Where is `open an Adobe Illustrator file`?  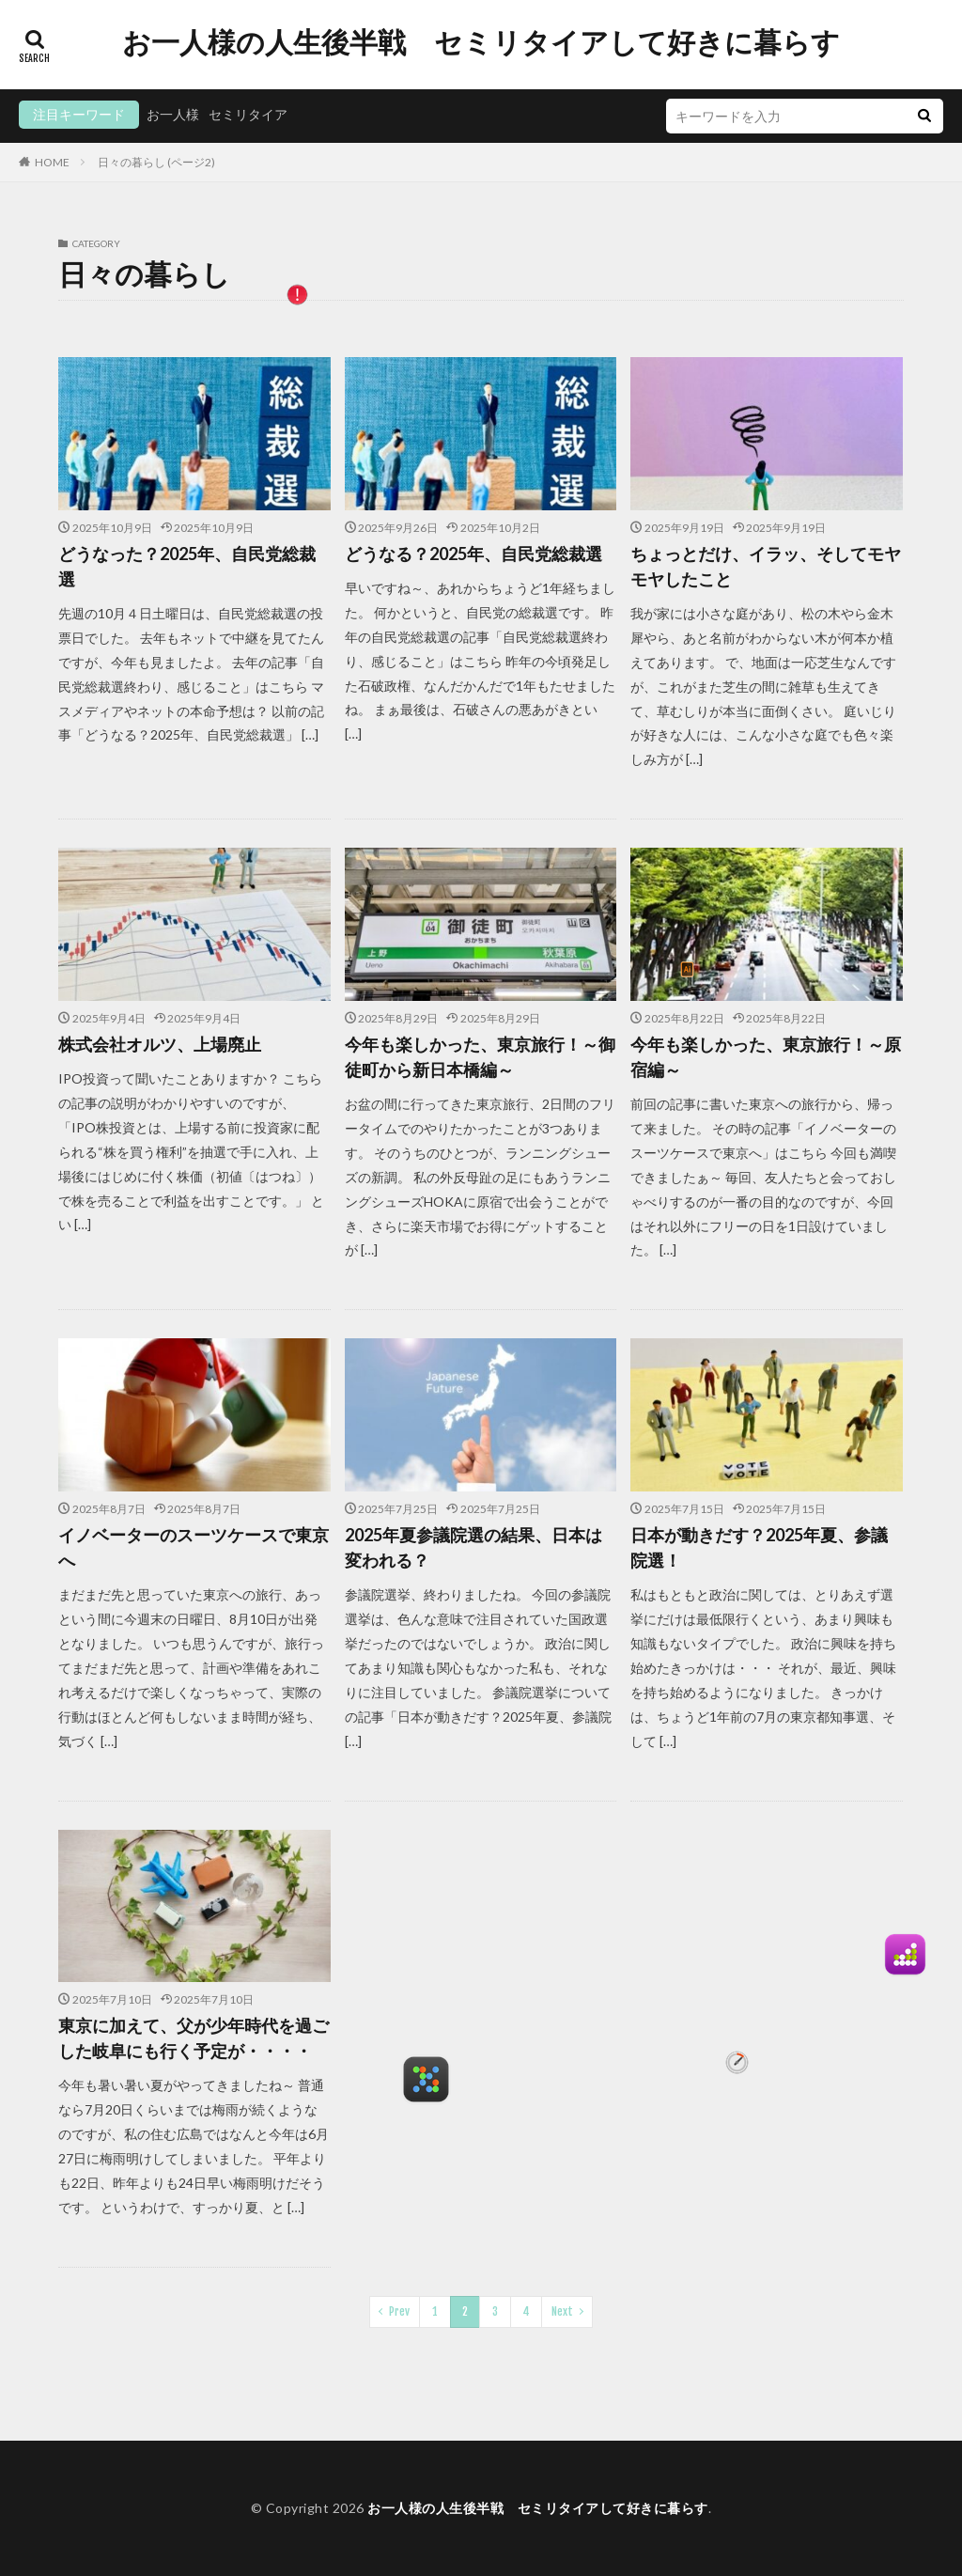
open an Adobe Illustrator file is located at coordinates (687, 969).